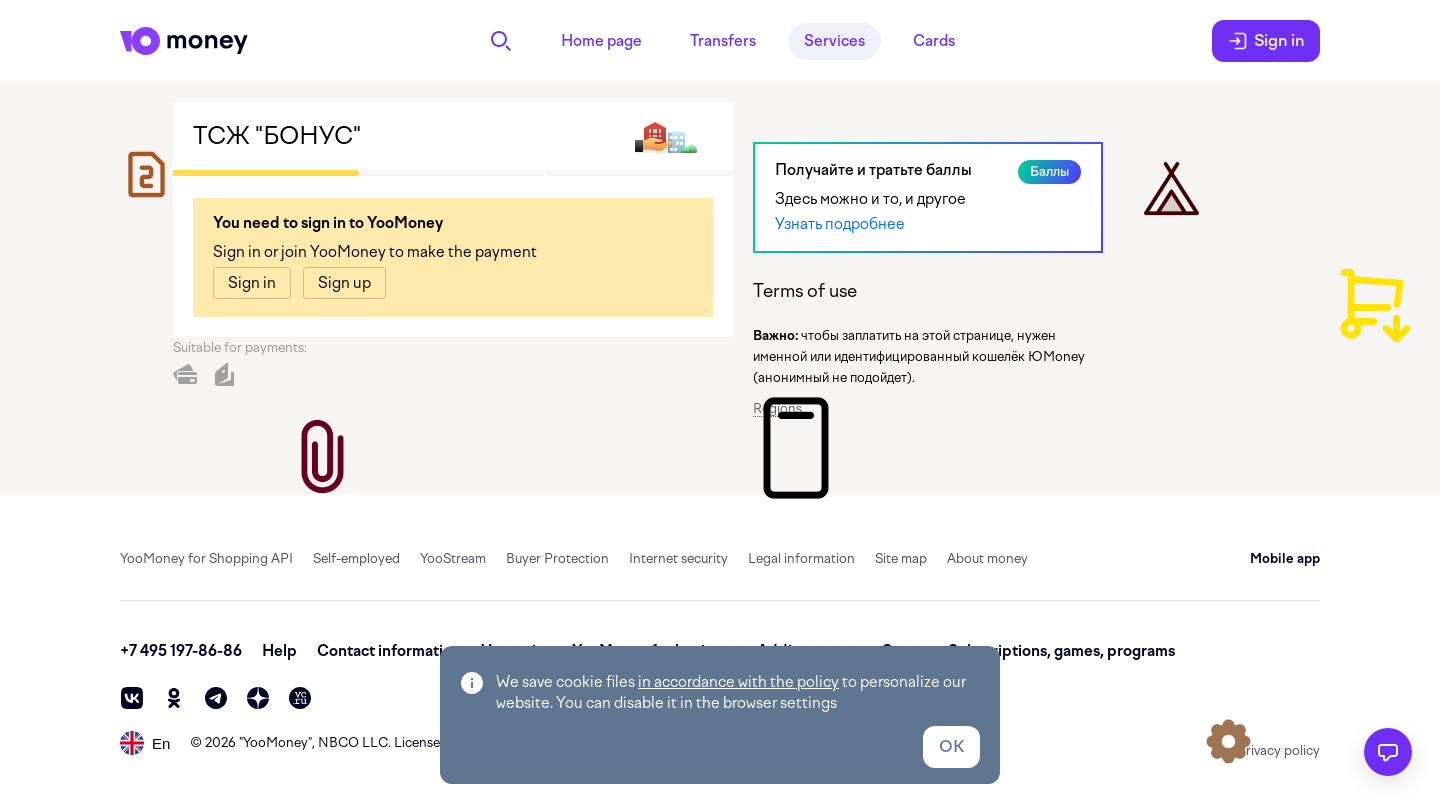 Image resolution: width=1440 pixels, height=808 pixels. Describe the element at coordinates (146, 174) in the screenshot. I see `indicates secondary SIM card slot` at that location.